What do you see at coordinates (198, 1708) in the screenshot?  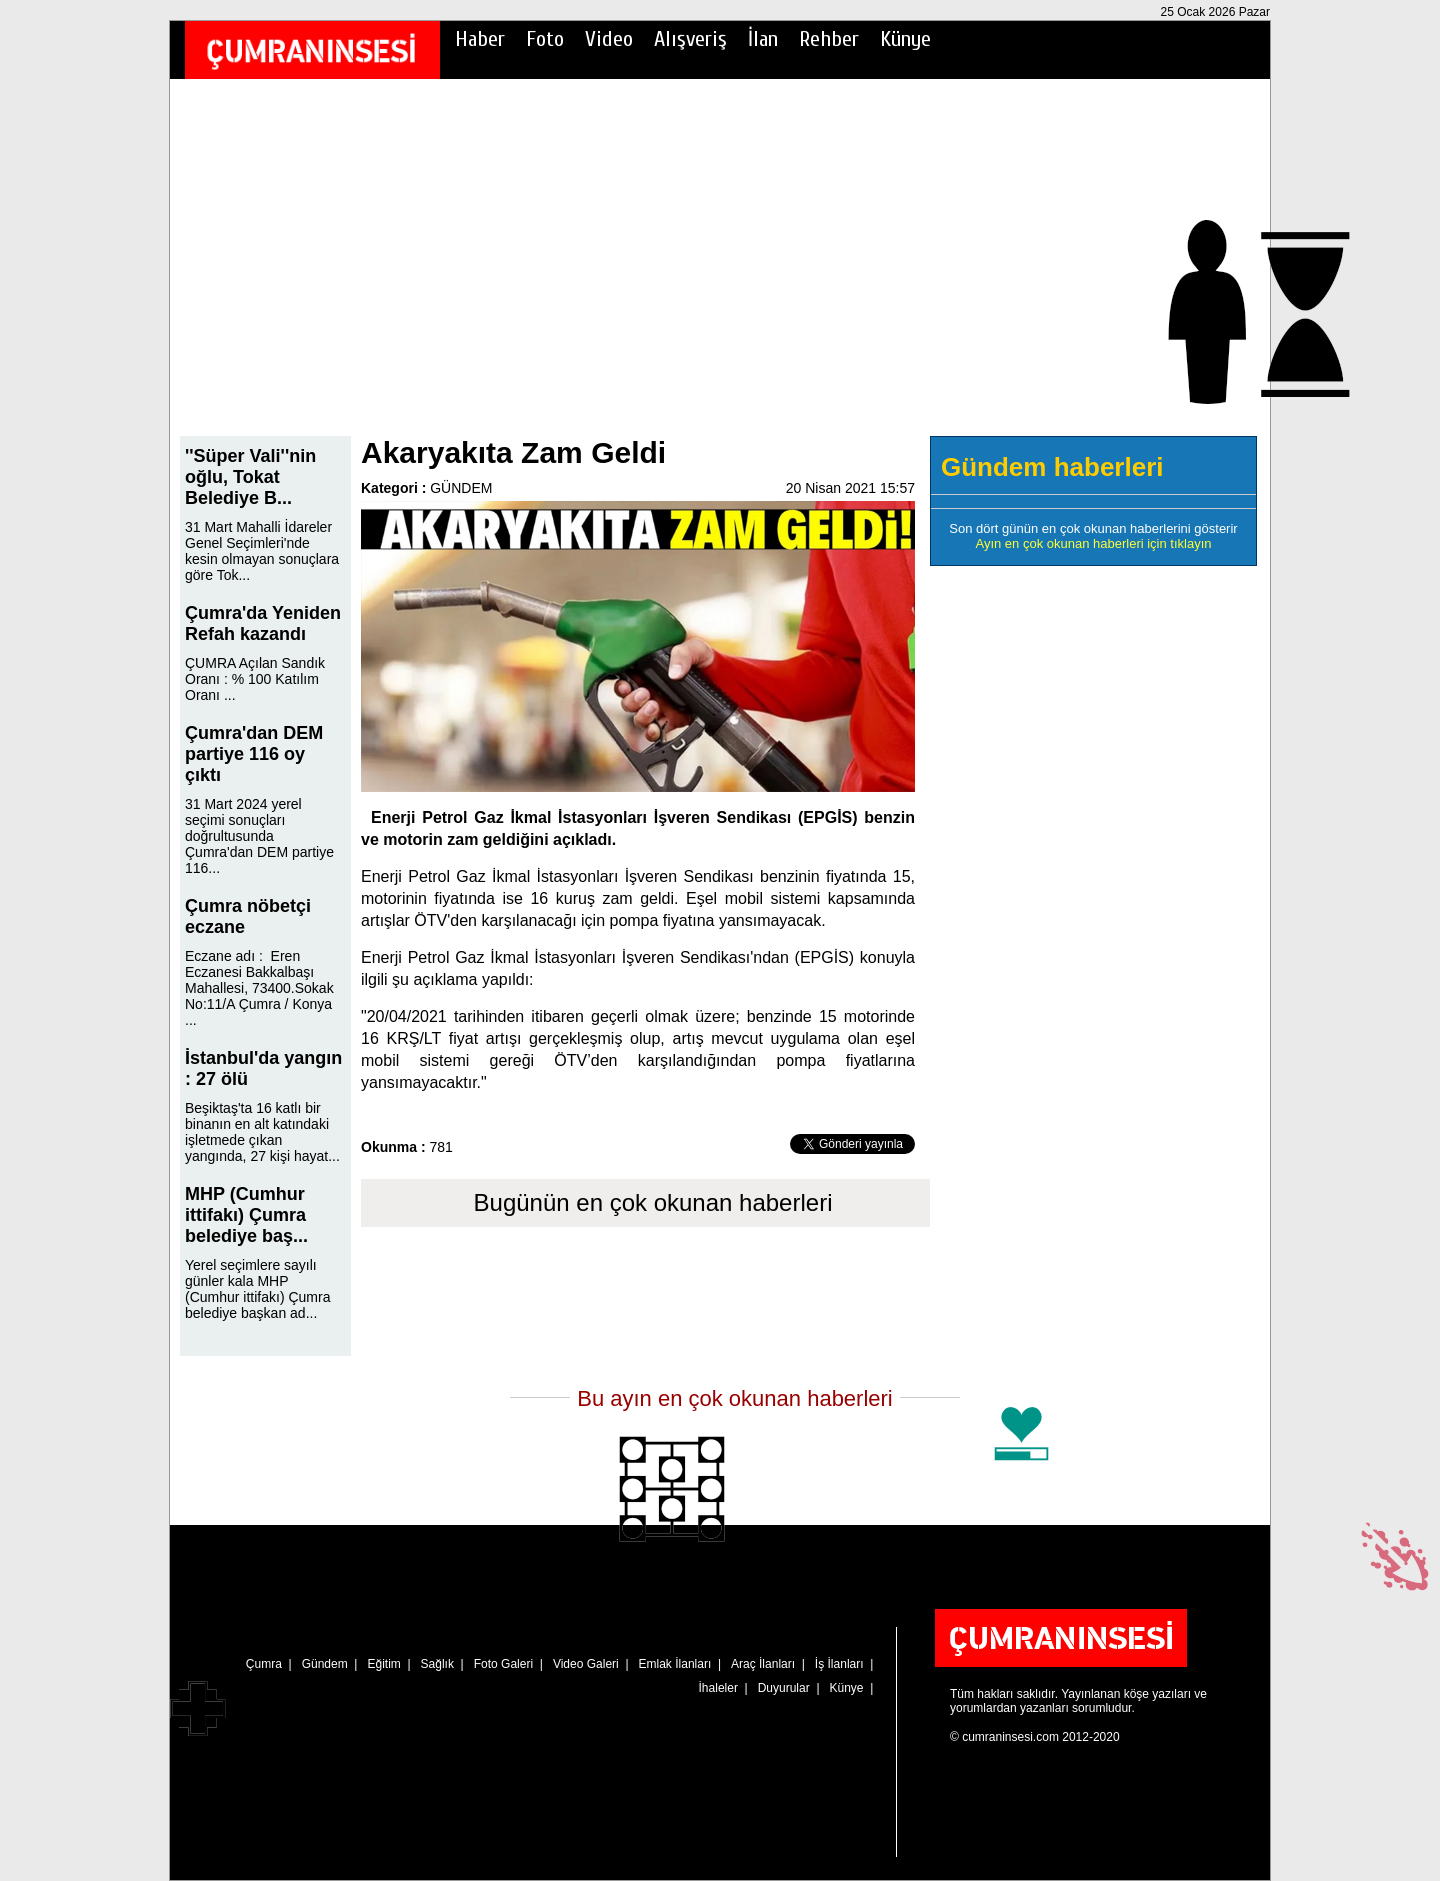 I see `access health or medical features` at bounding box center [198, 1708].